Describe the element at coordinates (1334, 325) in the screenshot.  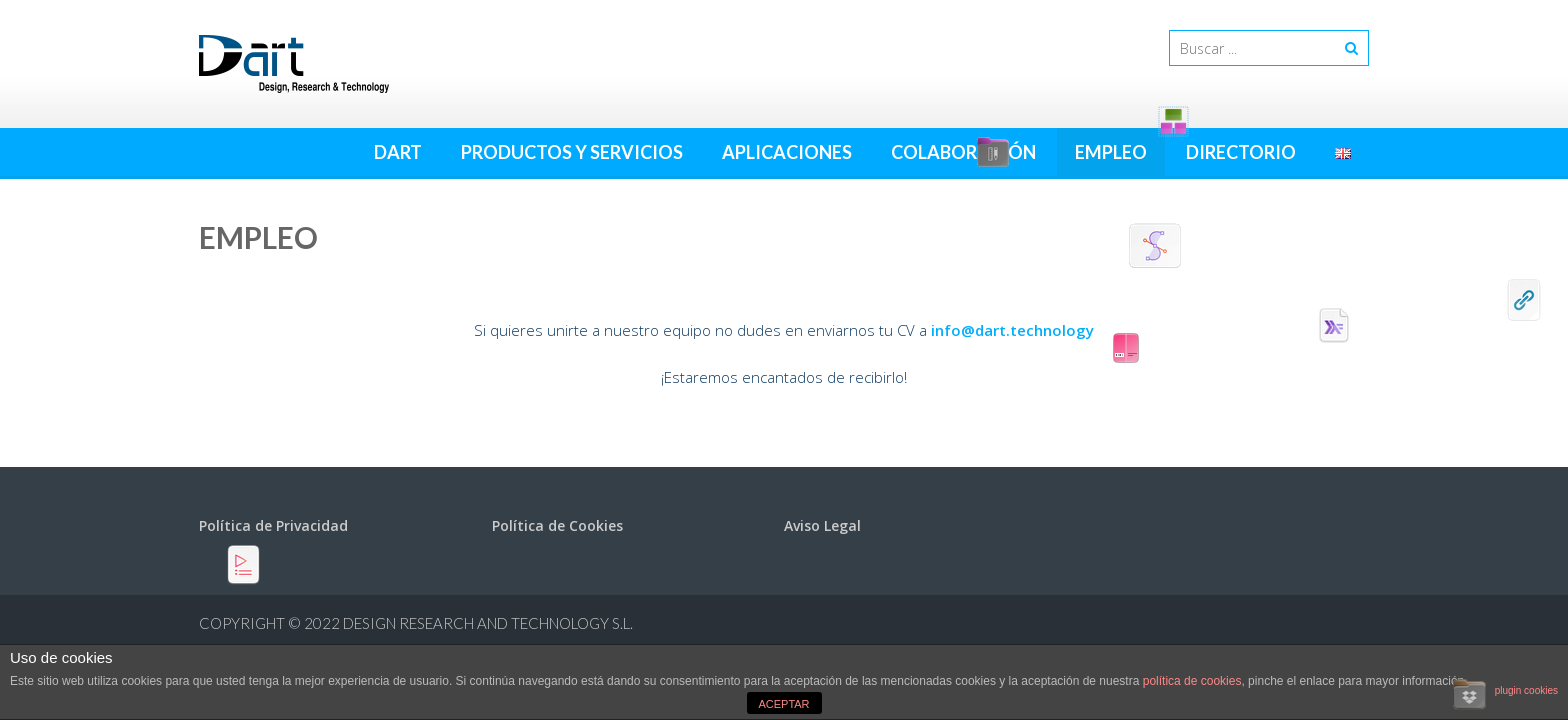
I see `a haskell source code file` at that location.